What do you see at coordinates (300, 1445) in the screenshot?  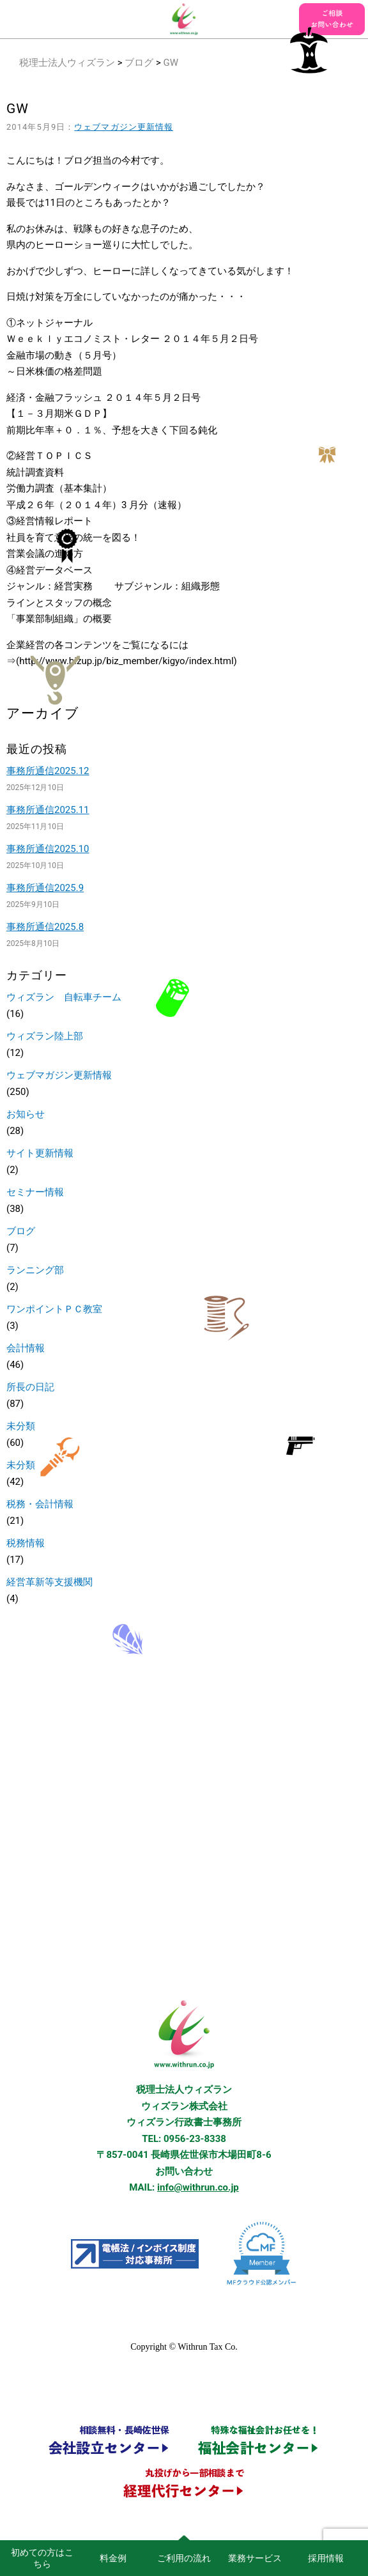 I see `access weapons or firearms in a game inventory` at bounding box center [300, 1445].